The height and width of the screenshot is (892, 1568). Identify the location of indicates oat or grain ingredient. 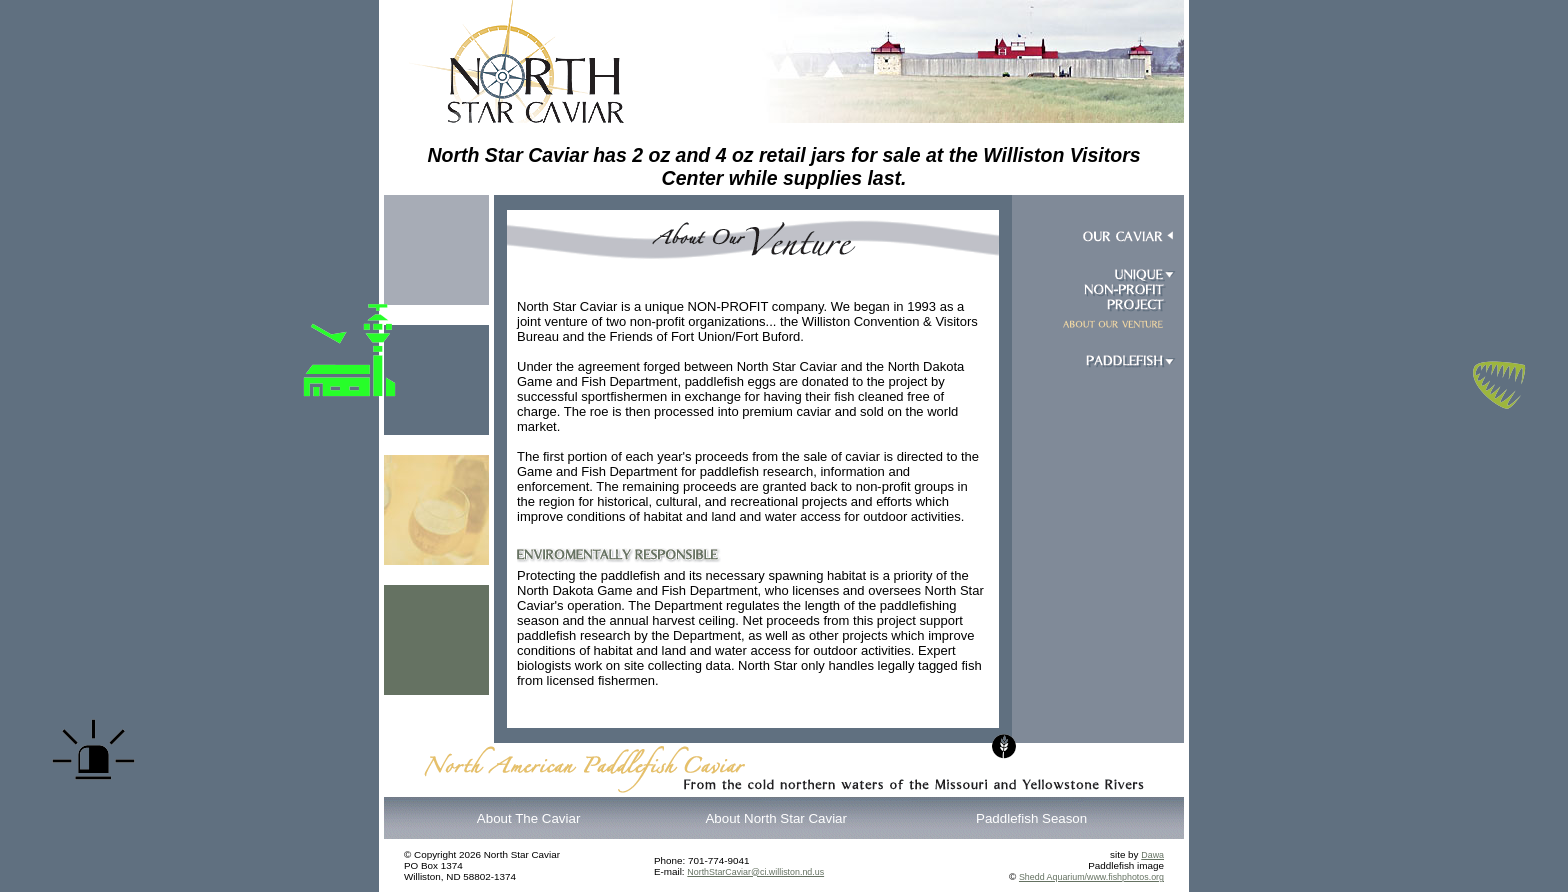
(1004, 746).